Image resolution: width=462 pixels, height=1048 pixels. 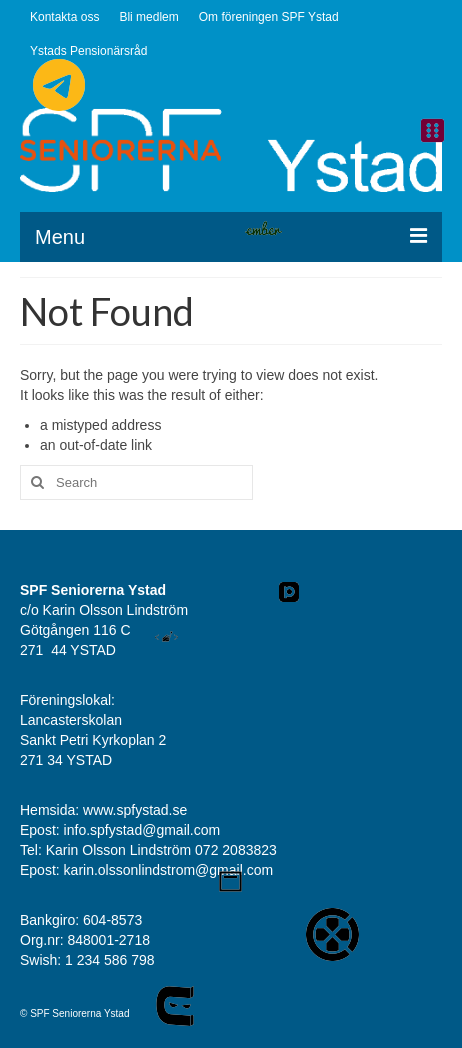 I want to click on ember.js framework logo, so click(x=263, y=231).